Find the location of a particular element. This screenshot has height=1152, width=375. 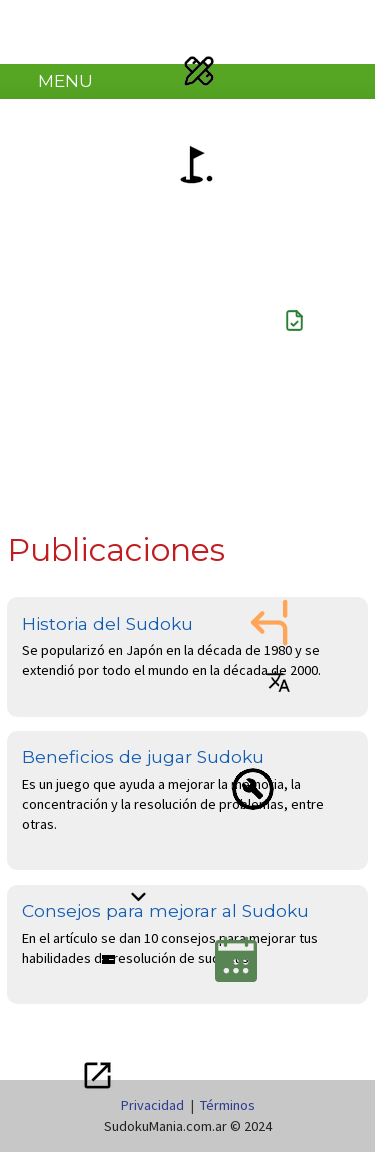

open link in a new tab or window is located at coordinates (97, 1075).